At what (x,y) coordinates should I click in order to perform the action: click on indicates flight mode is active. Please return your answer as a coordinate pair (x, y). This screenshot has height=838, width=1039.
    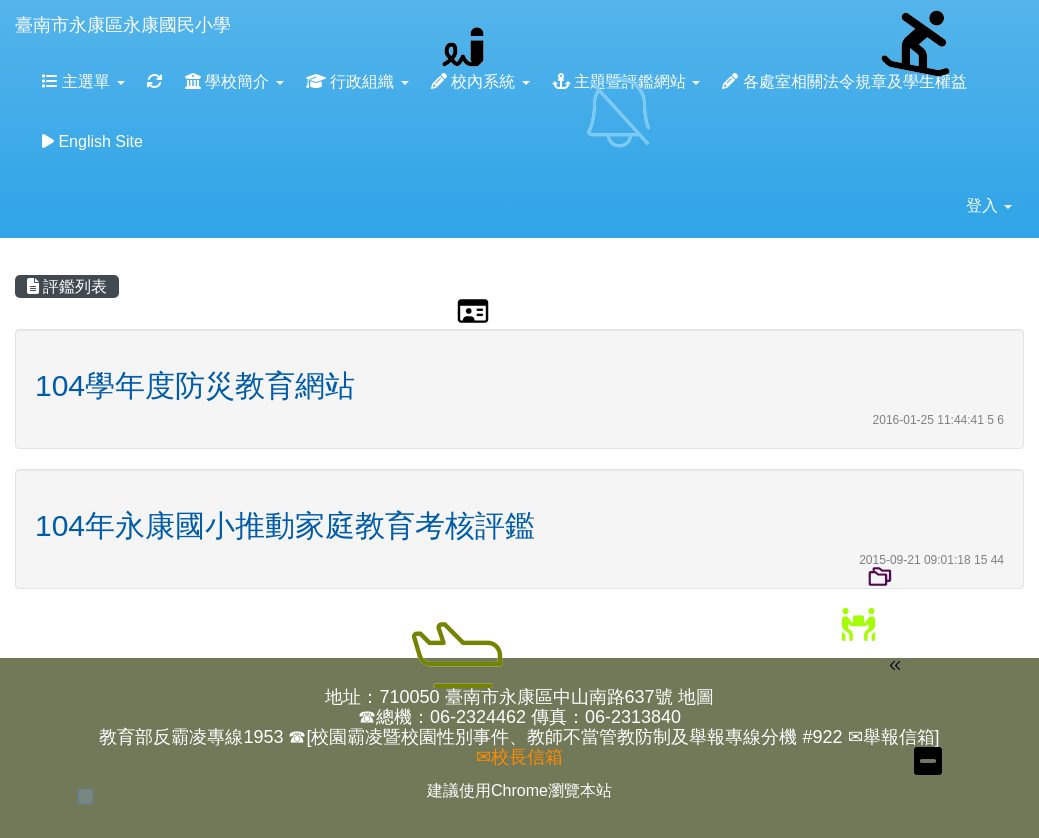
    Looking at the image, I should click on (457, 652).